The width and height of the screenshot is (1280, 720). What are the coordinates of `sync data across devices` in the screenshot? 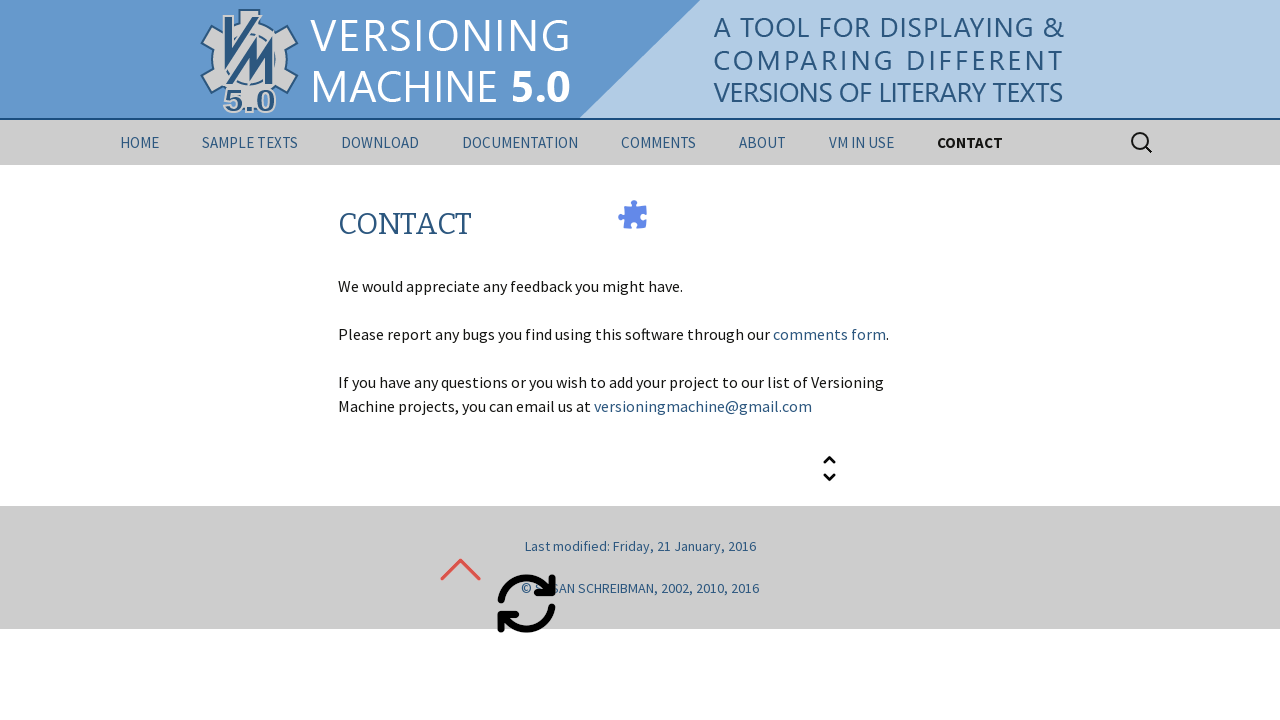 It's located at (526, 603).